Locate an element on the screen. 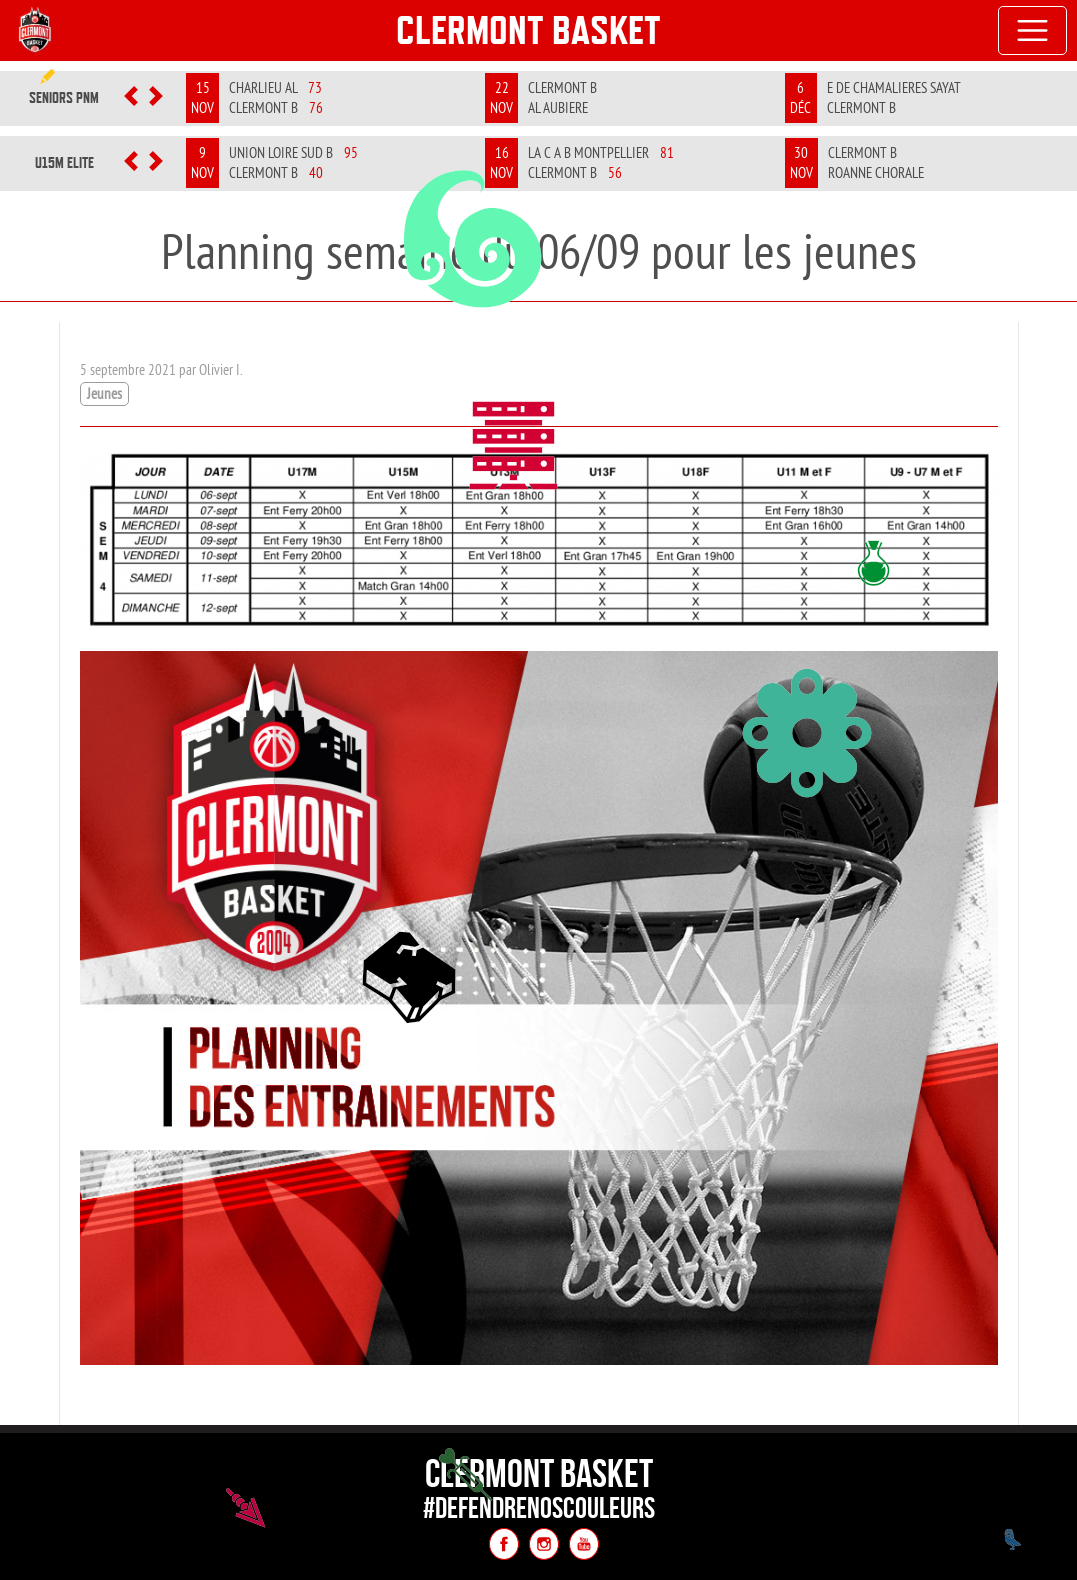 This screenshot has height=1580, width=1077. highlight or mark important text is located at coordinates (47, 76).